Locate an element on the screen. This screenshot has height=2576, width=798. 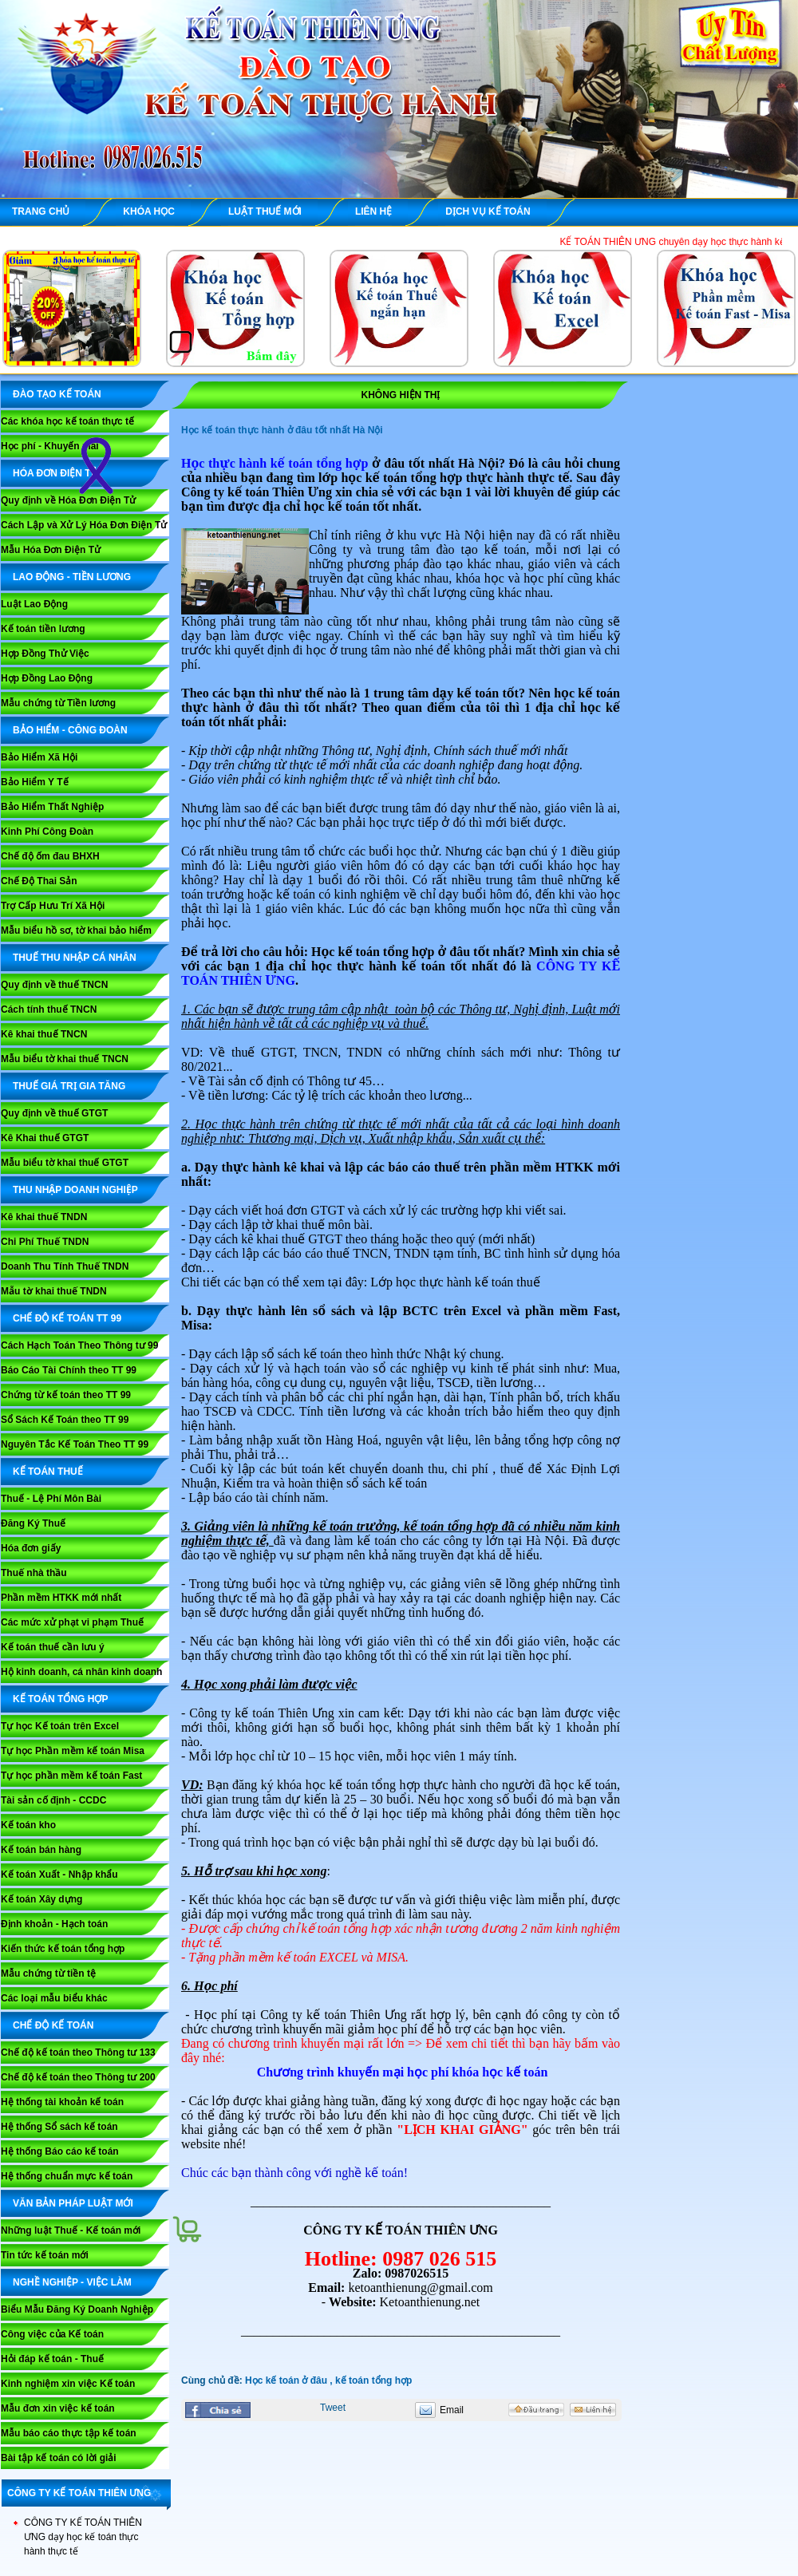
view shipping or delivery status is located at coordinates (187, 2229).